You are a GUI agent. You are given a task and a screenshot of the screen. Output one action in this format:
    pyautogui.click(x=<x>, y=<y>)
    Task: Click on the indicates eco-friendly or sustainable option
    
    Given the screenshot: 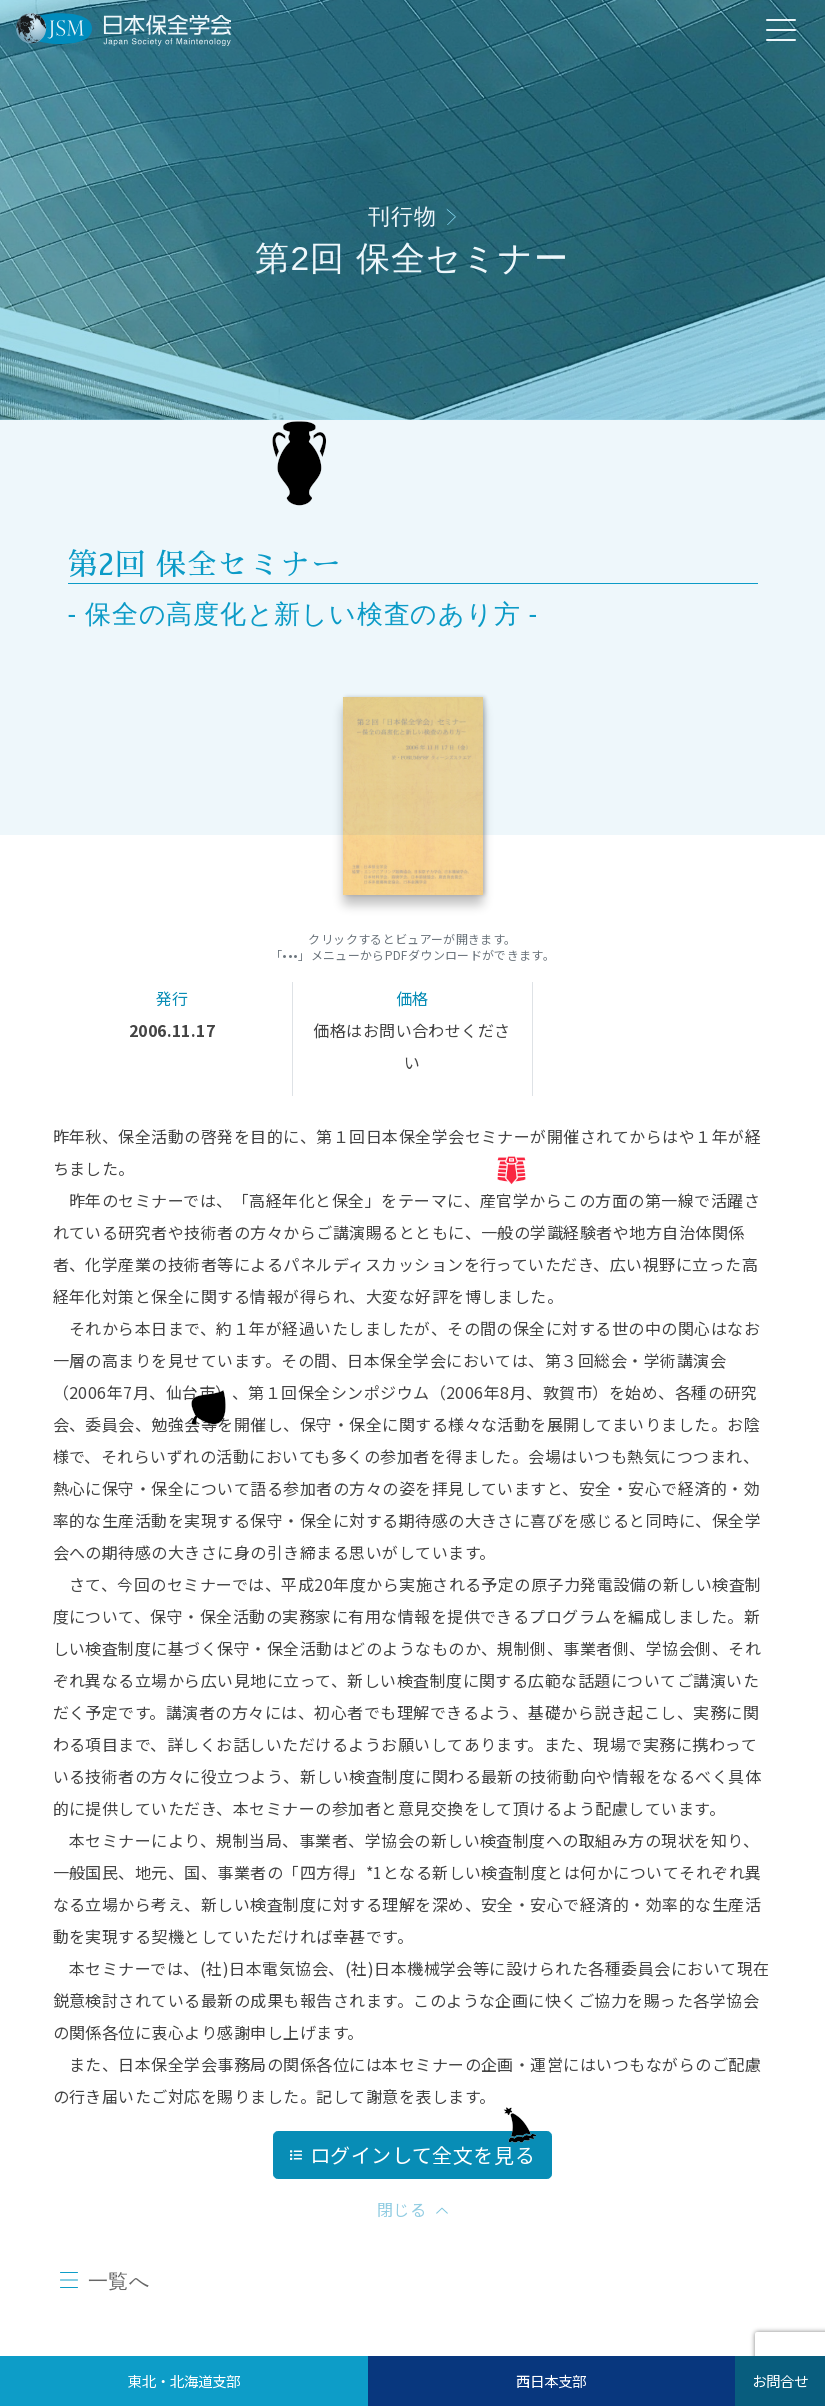 What is the action you would take?
    pyautogui.click(x=208, y=1407)
    